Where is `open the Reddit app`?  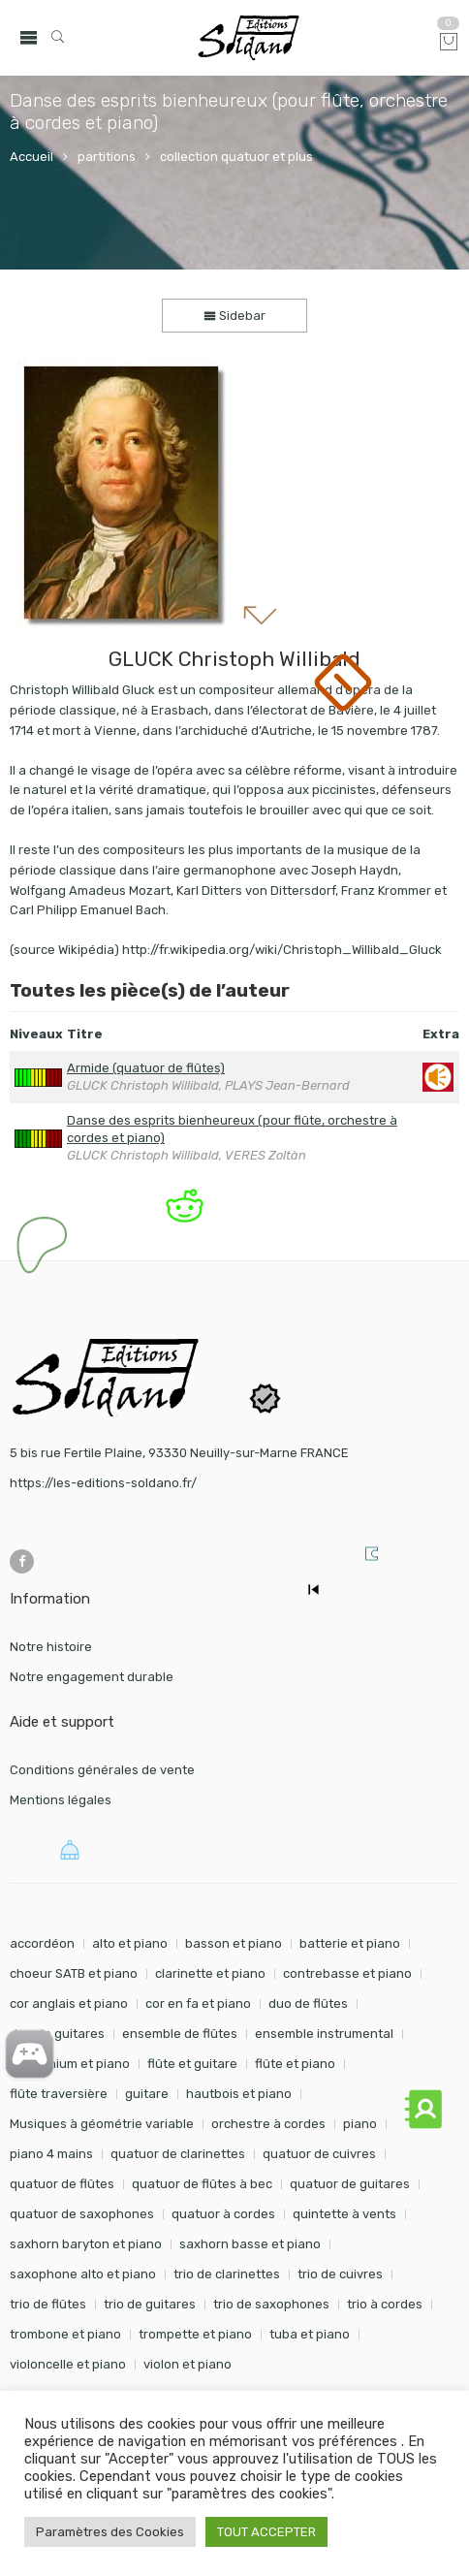 open the Reddit app is located at coordinates (184, 1207).